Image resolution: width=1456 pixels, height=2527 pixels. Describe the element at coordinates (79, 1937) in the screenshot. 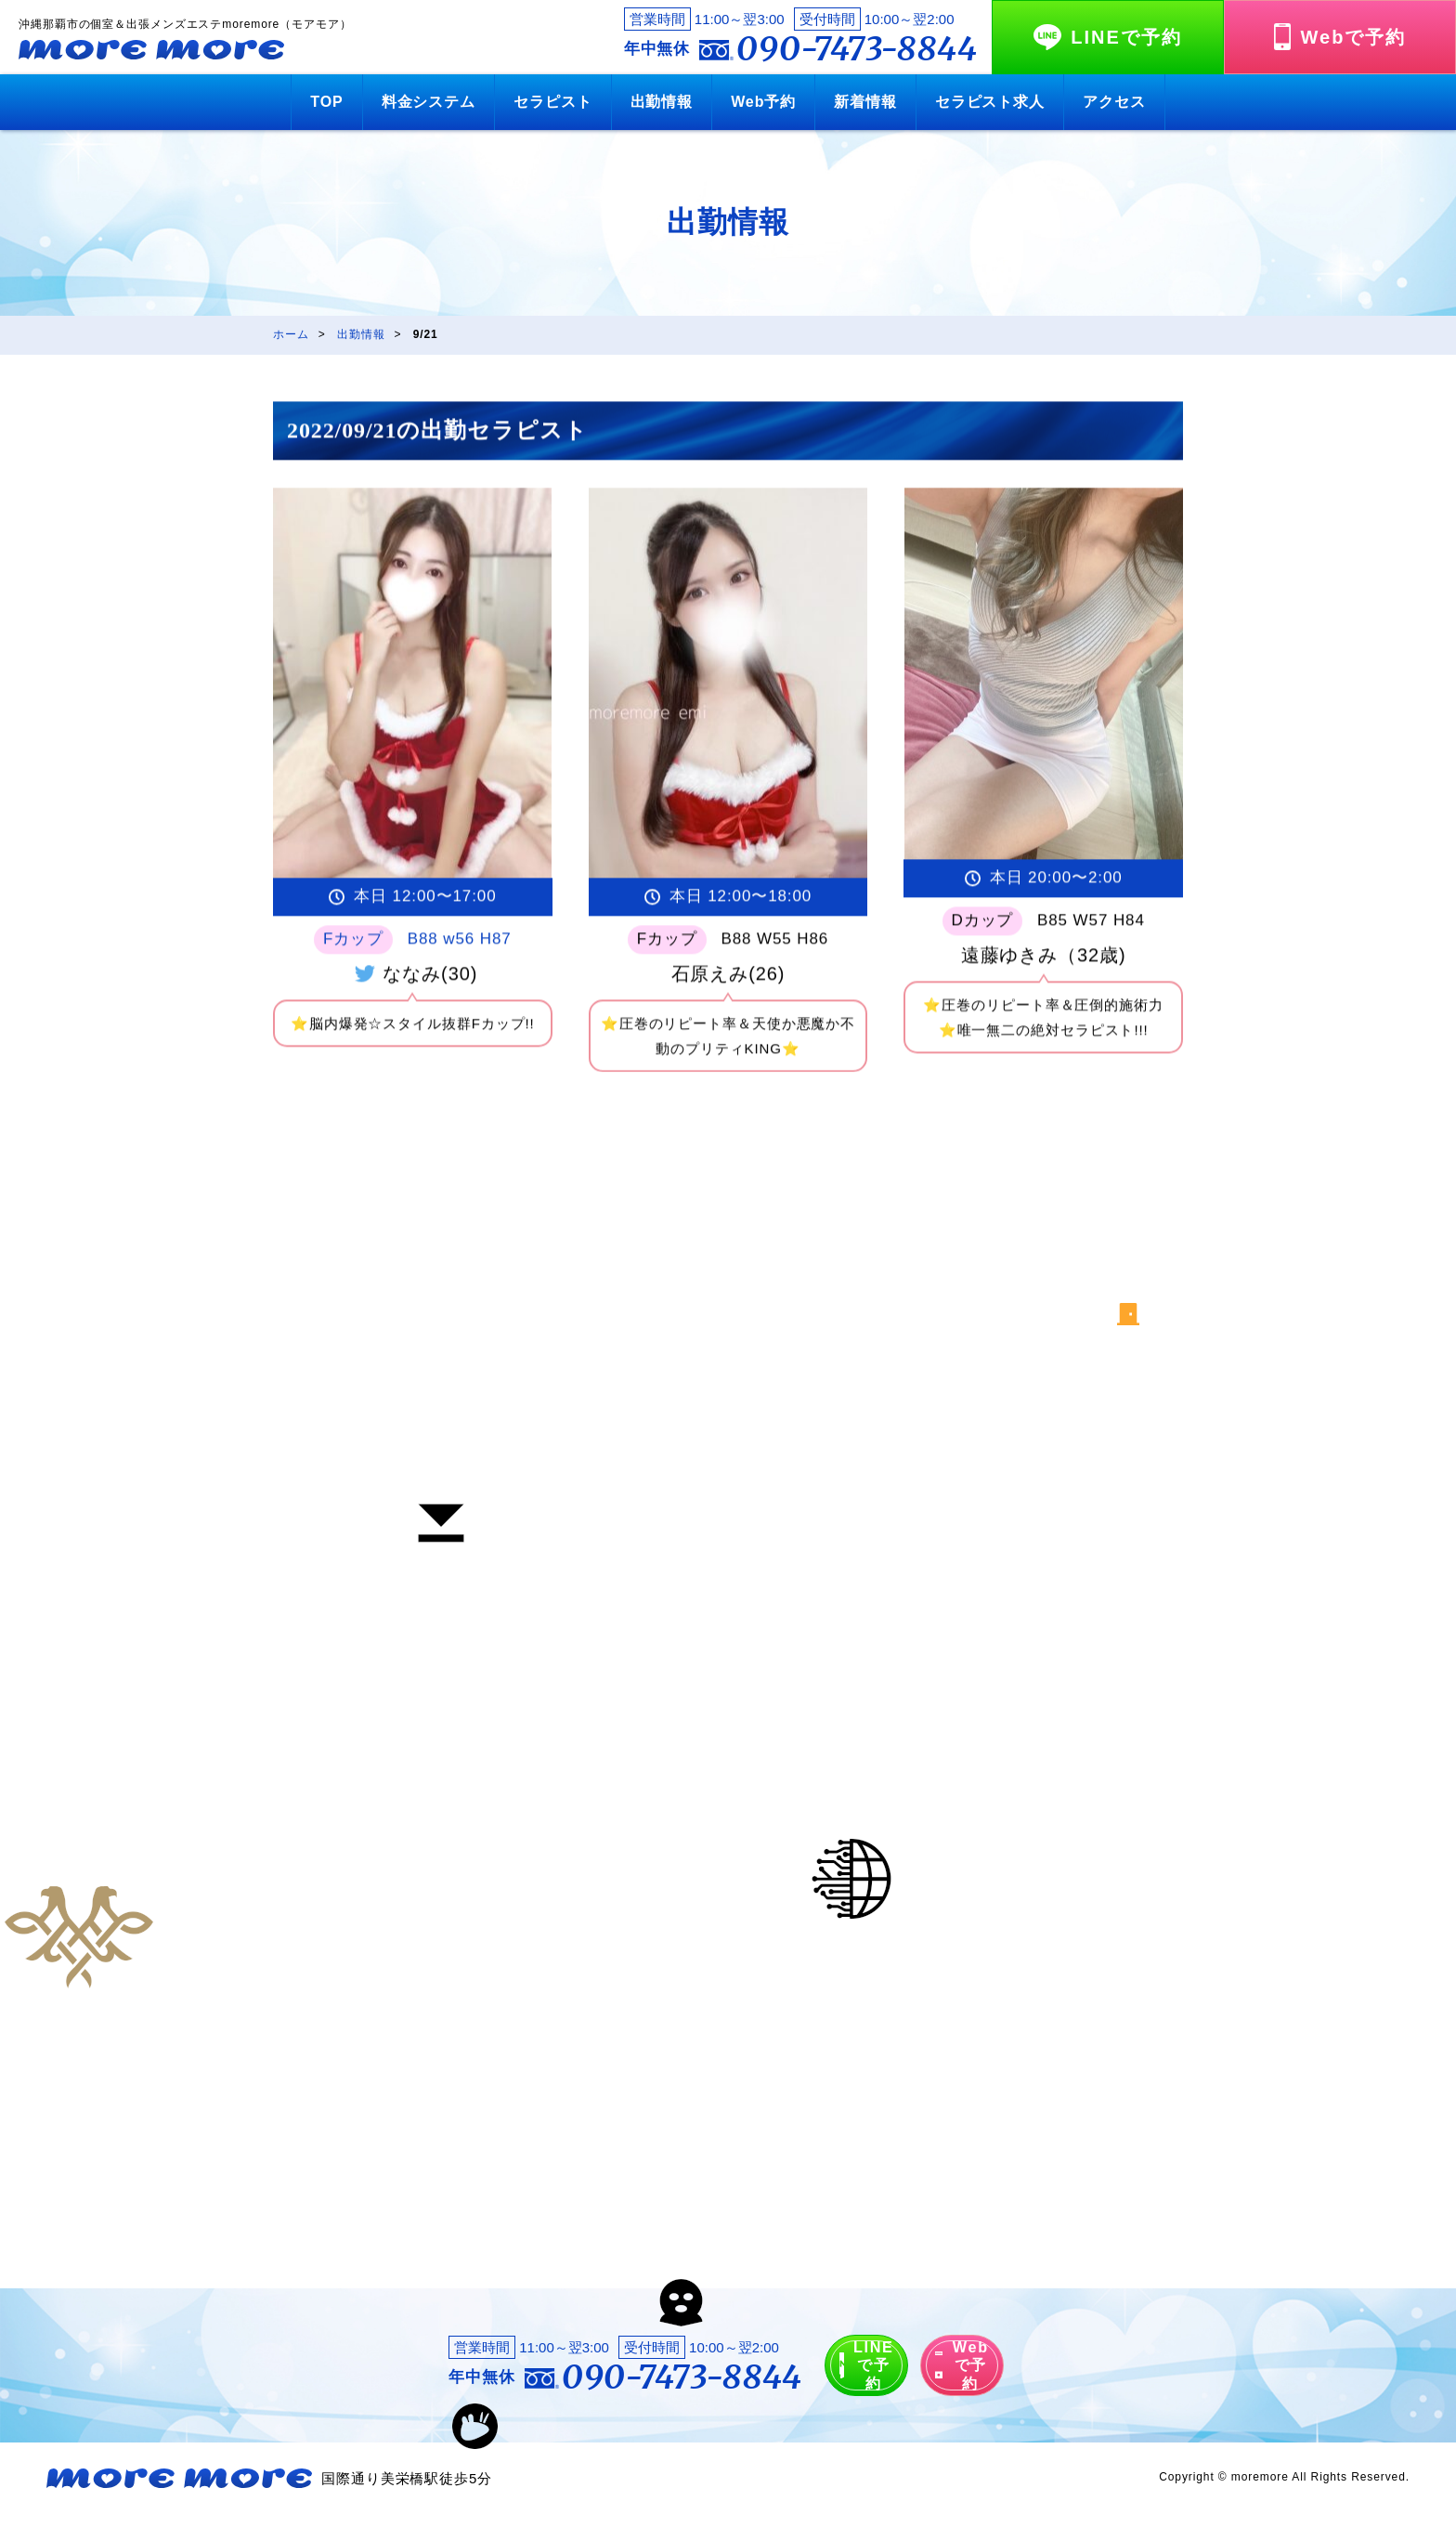

I see `air serbia airline logo` at that location.